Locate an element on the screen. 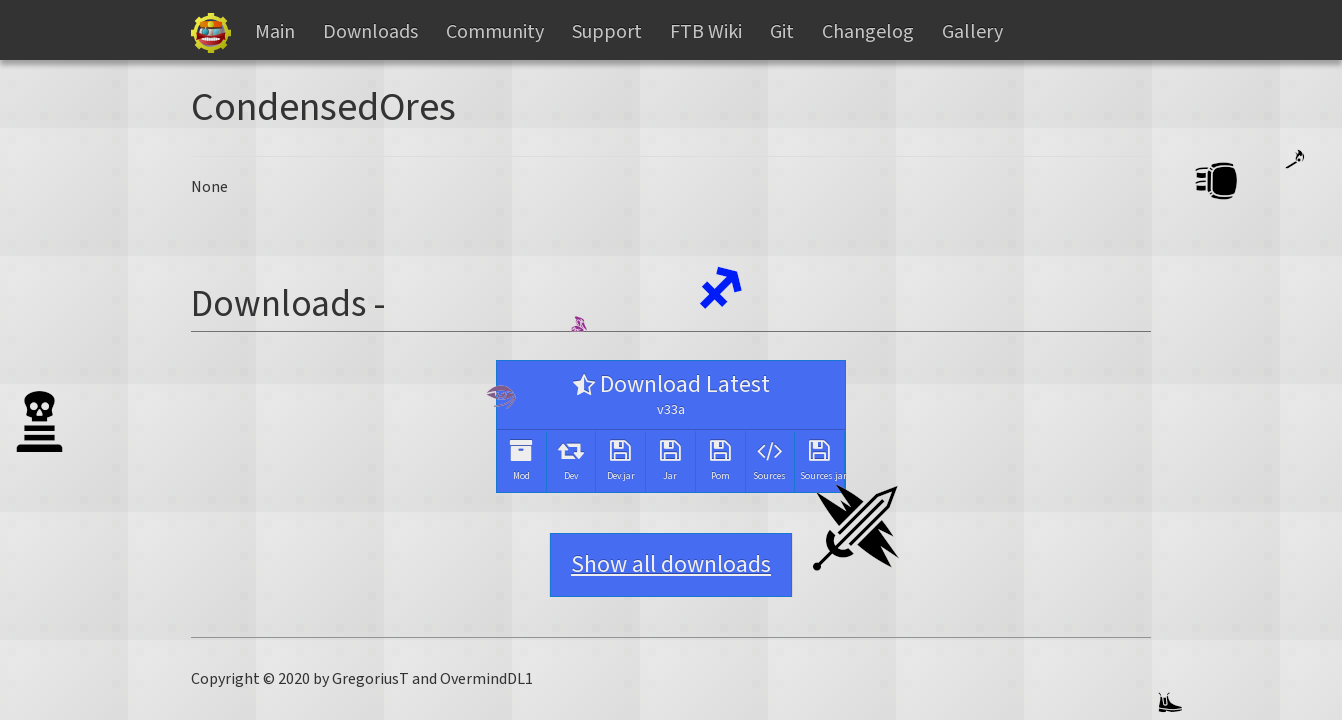  select knee pad equipment for your character is located at coordinates (1216, 181).